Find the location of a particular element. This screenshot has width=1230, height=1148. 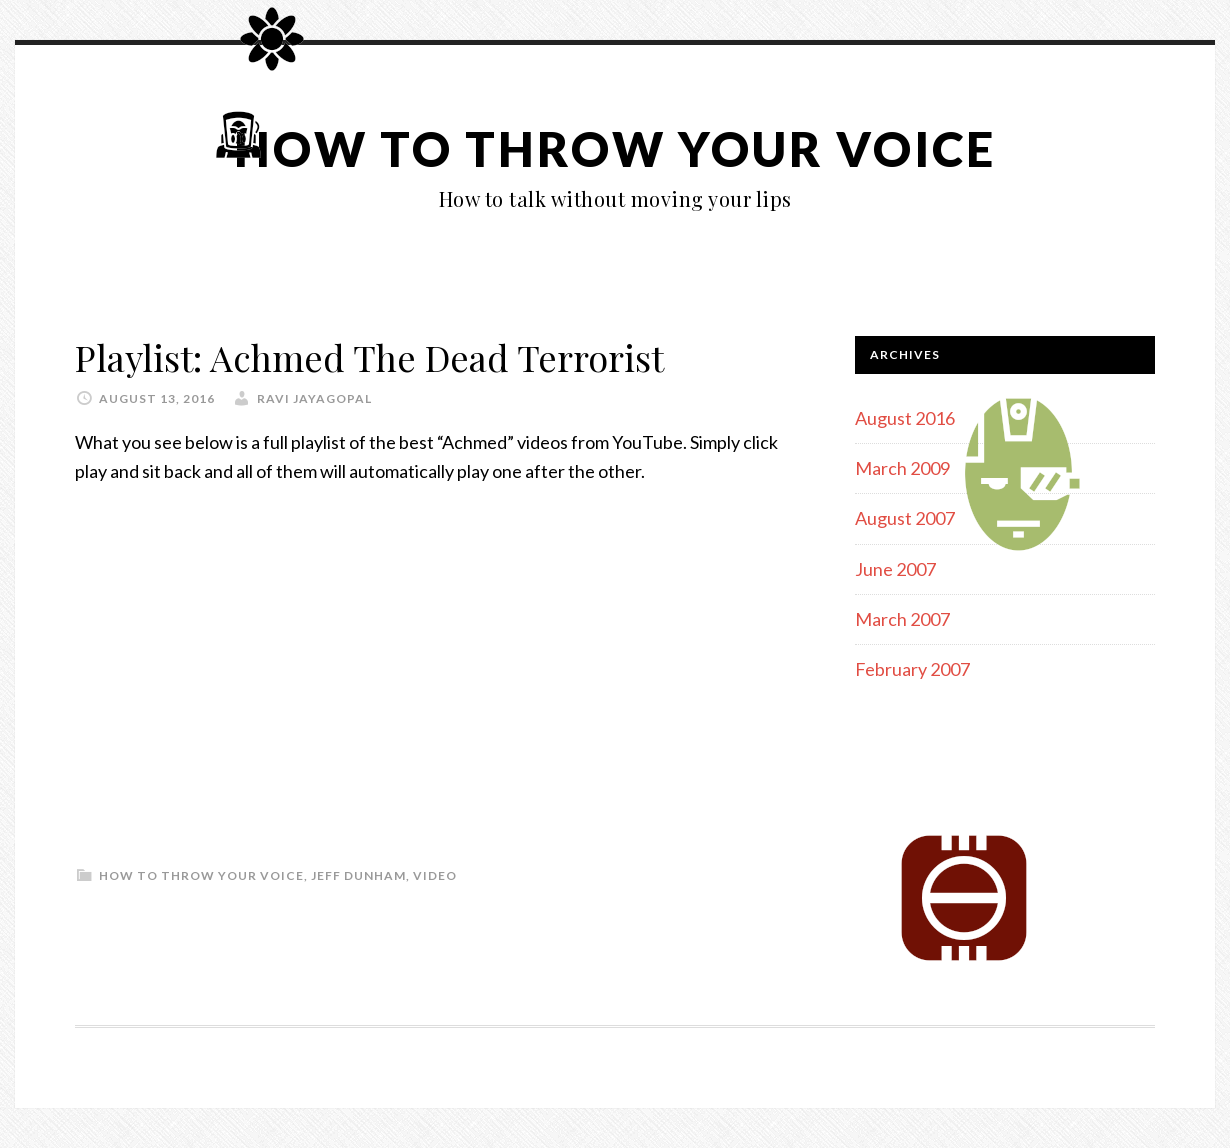

represents a microchip or processor component is located at coordinates (964, 898).